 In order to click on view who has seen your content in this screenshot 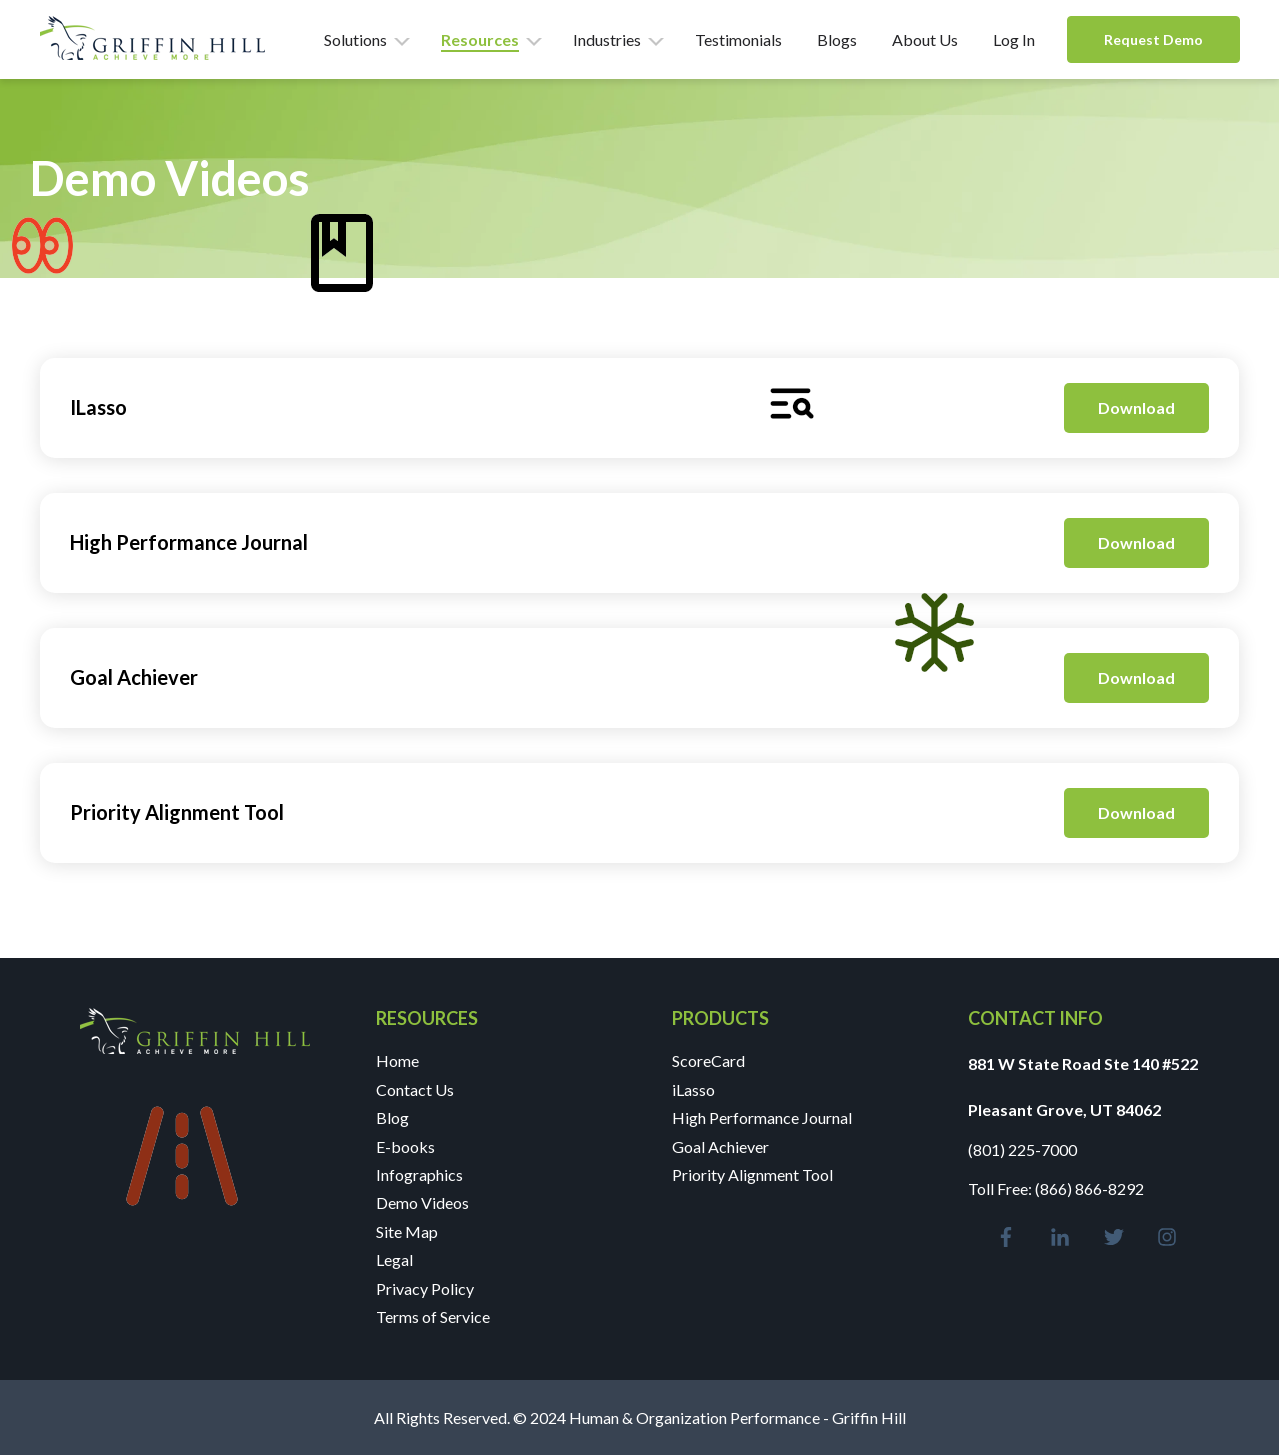, I will do `click(42, 245)`.